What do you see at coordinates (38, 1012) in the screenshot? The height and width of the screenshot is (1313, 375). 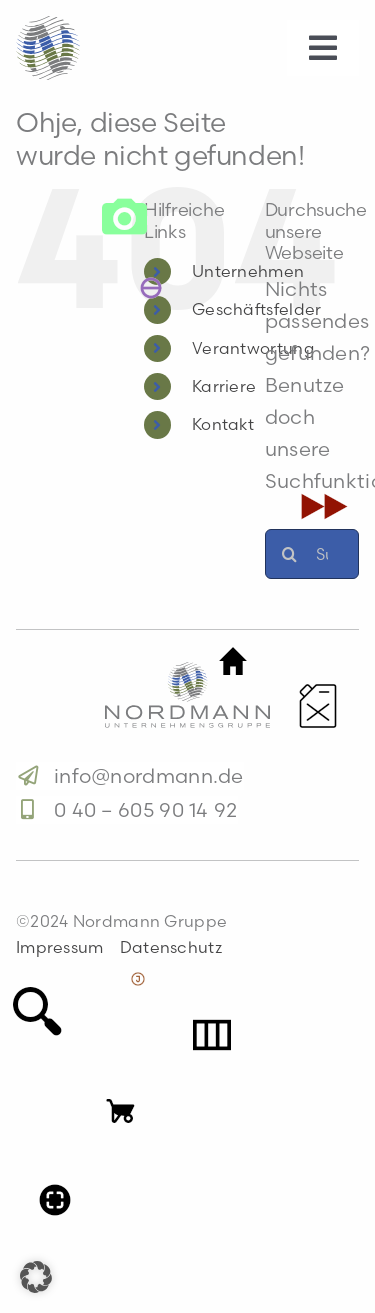 I see `search for content or items` at bounding box center [38, 1012].